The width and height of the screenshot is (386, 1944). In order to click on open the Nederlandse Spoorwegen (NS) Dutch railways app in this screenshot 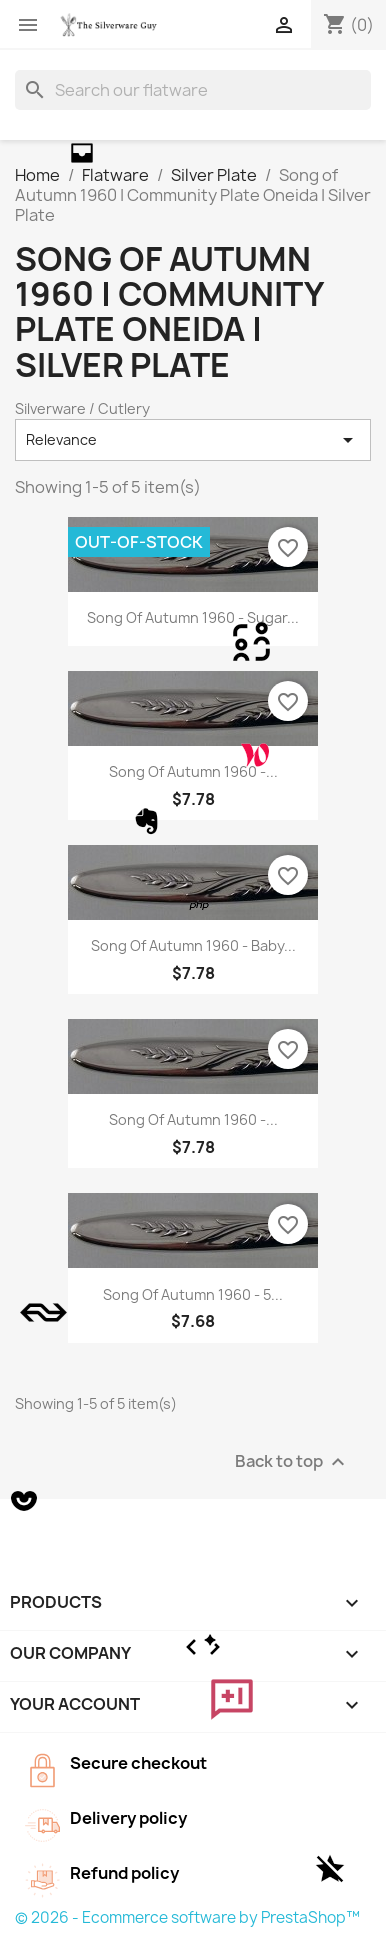, I will do `click(43, 1312)`.